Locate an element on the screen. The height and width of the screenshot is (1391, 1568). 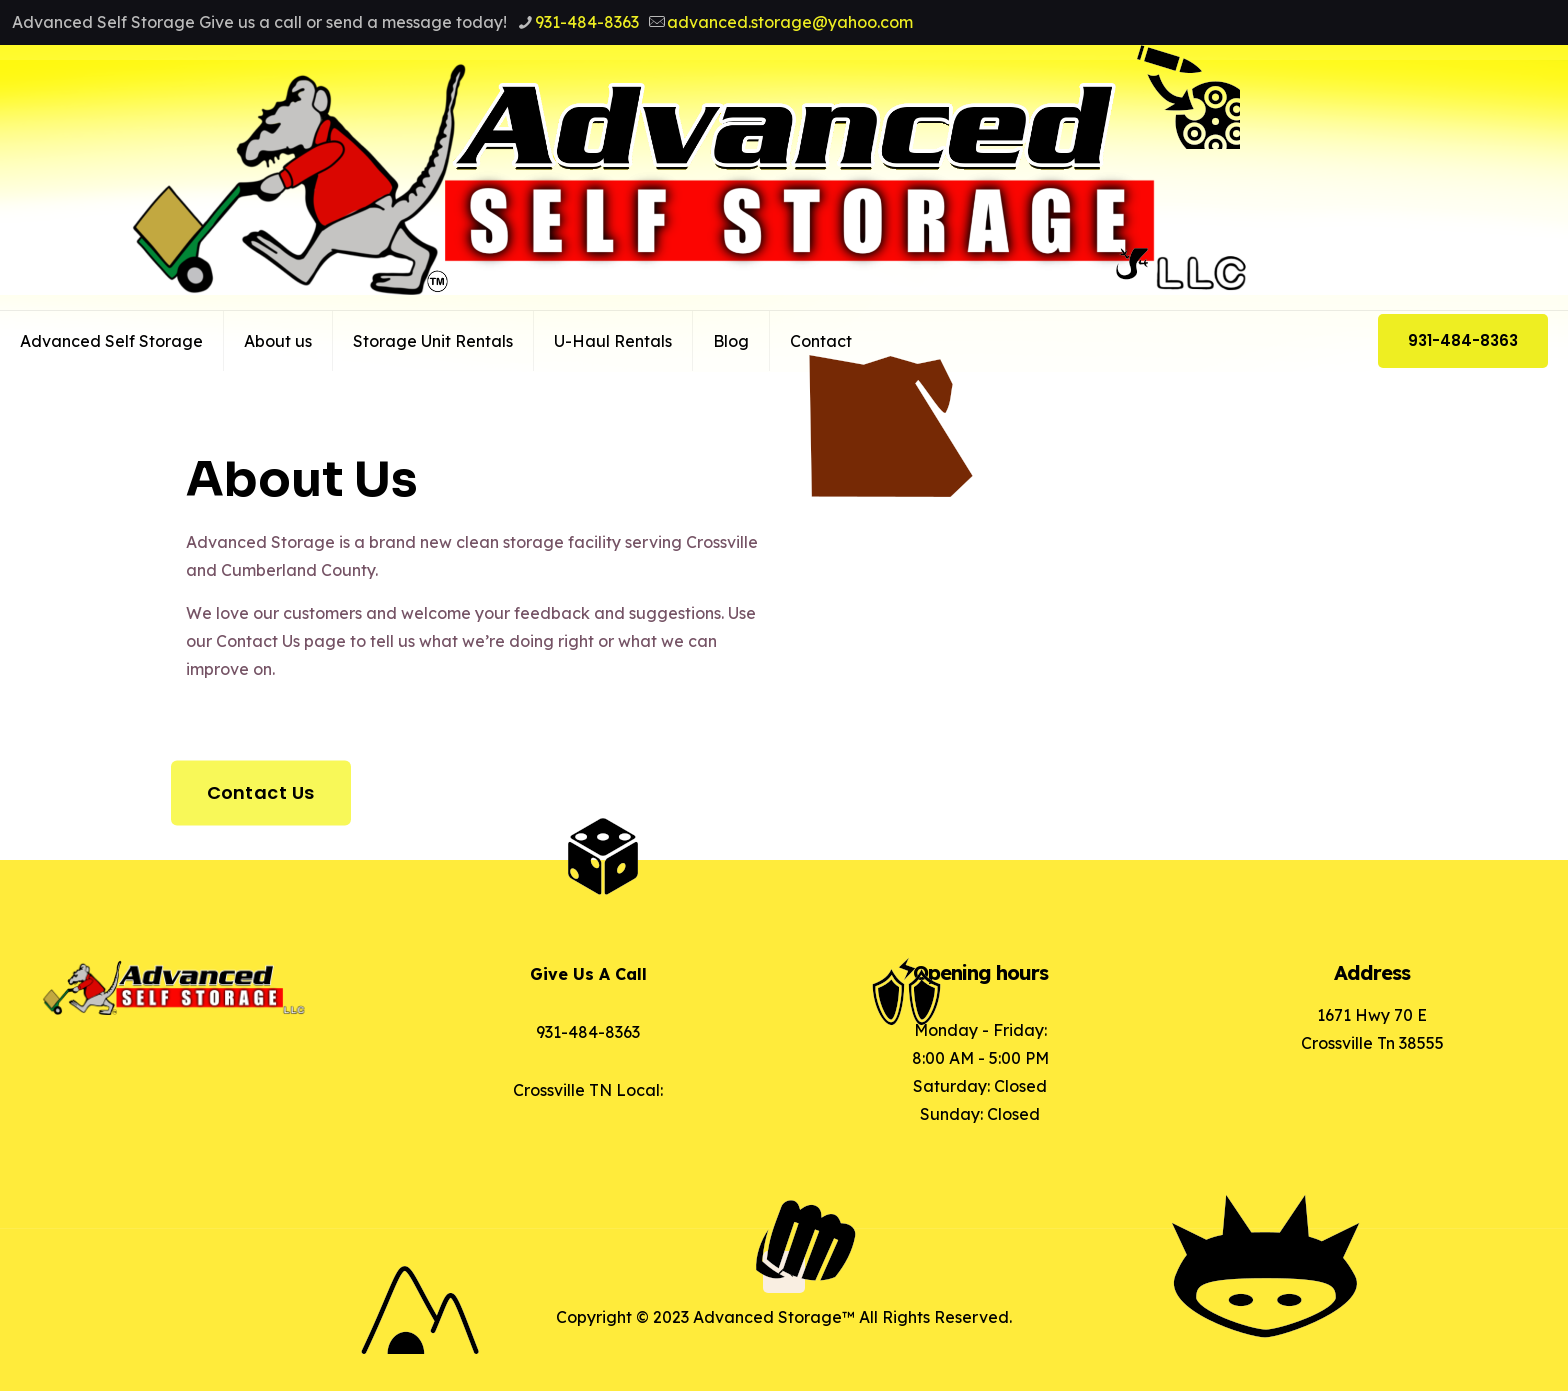
select Egypt as your region or country is located at coordinates (891, 426).